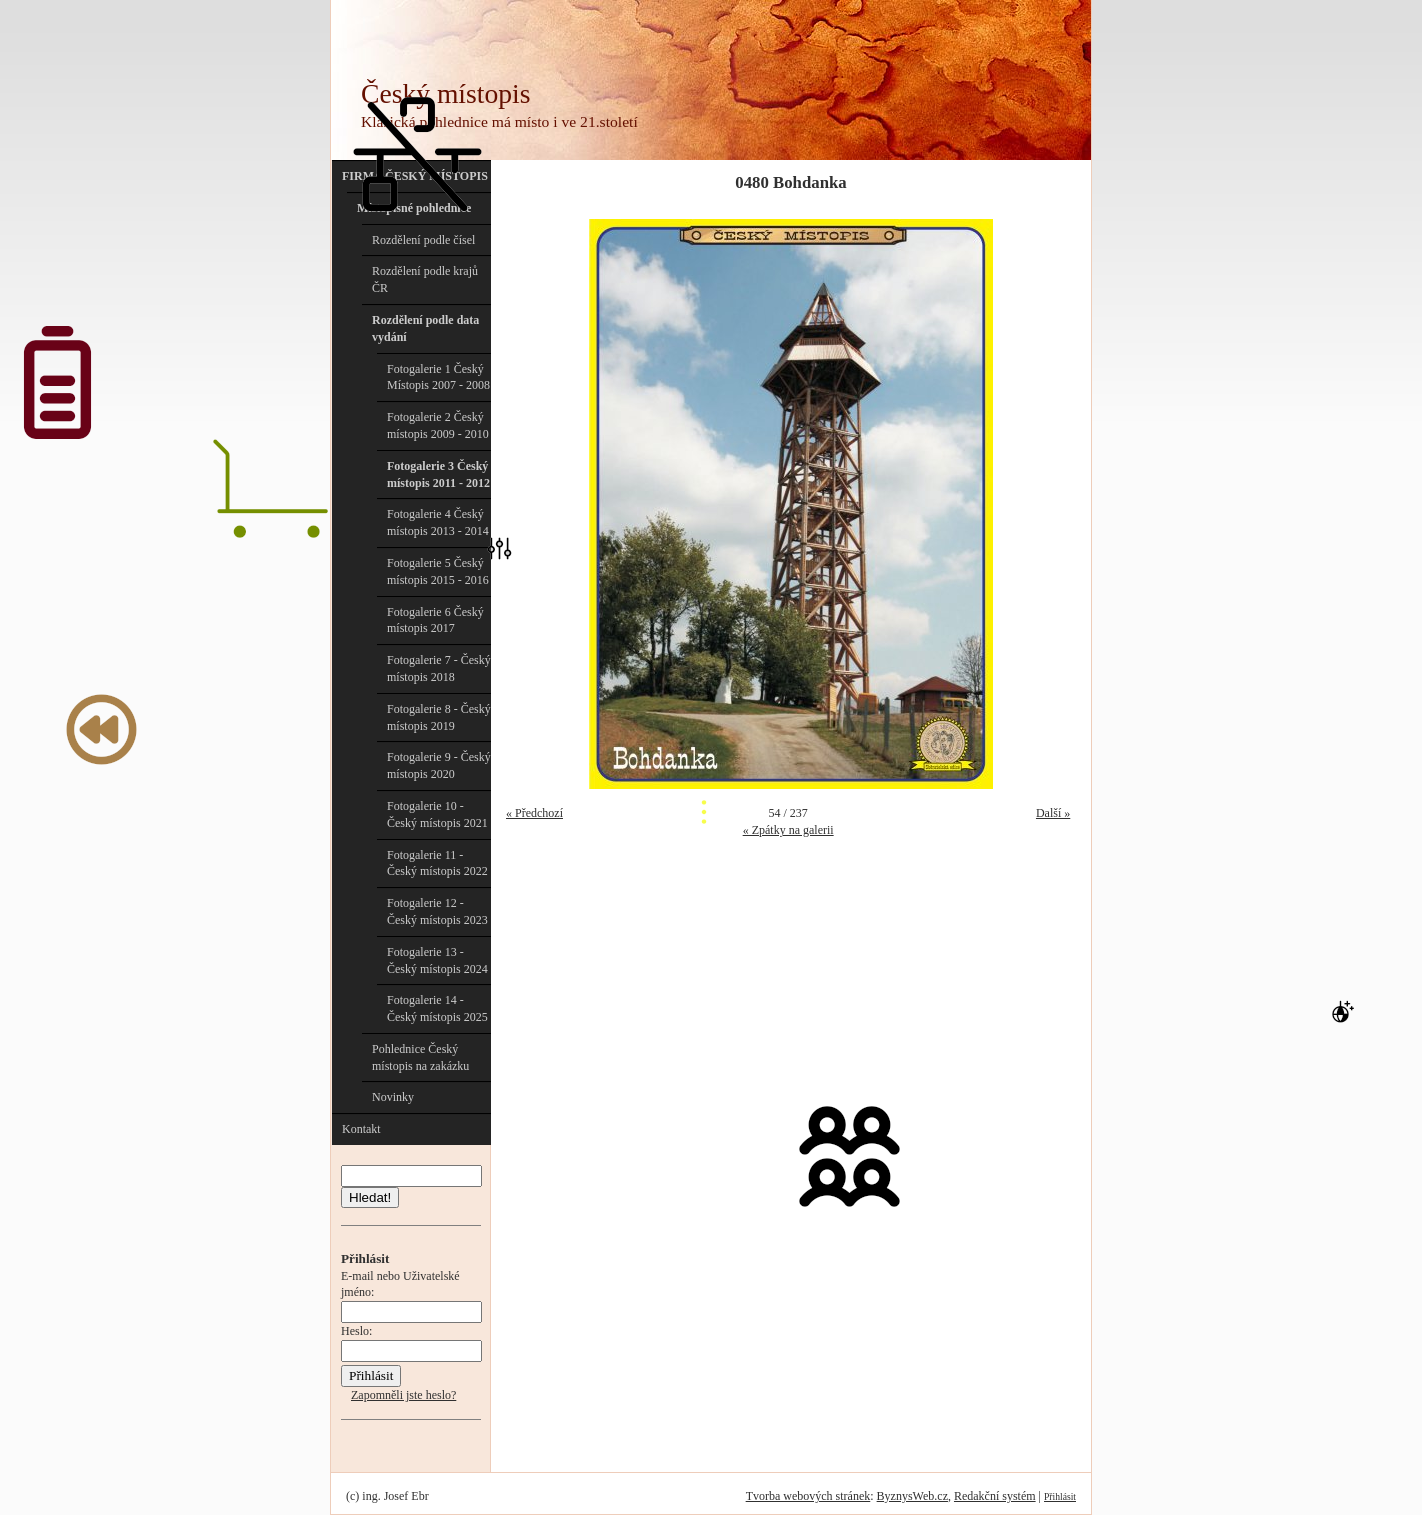  I want to click on open more options menu, so click(704, 812).